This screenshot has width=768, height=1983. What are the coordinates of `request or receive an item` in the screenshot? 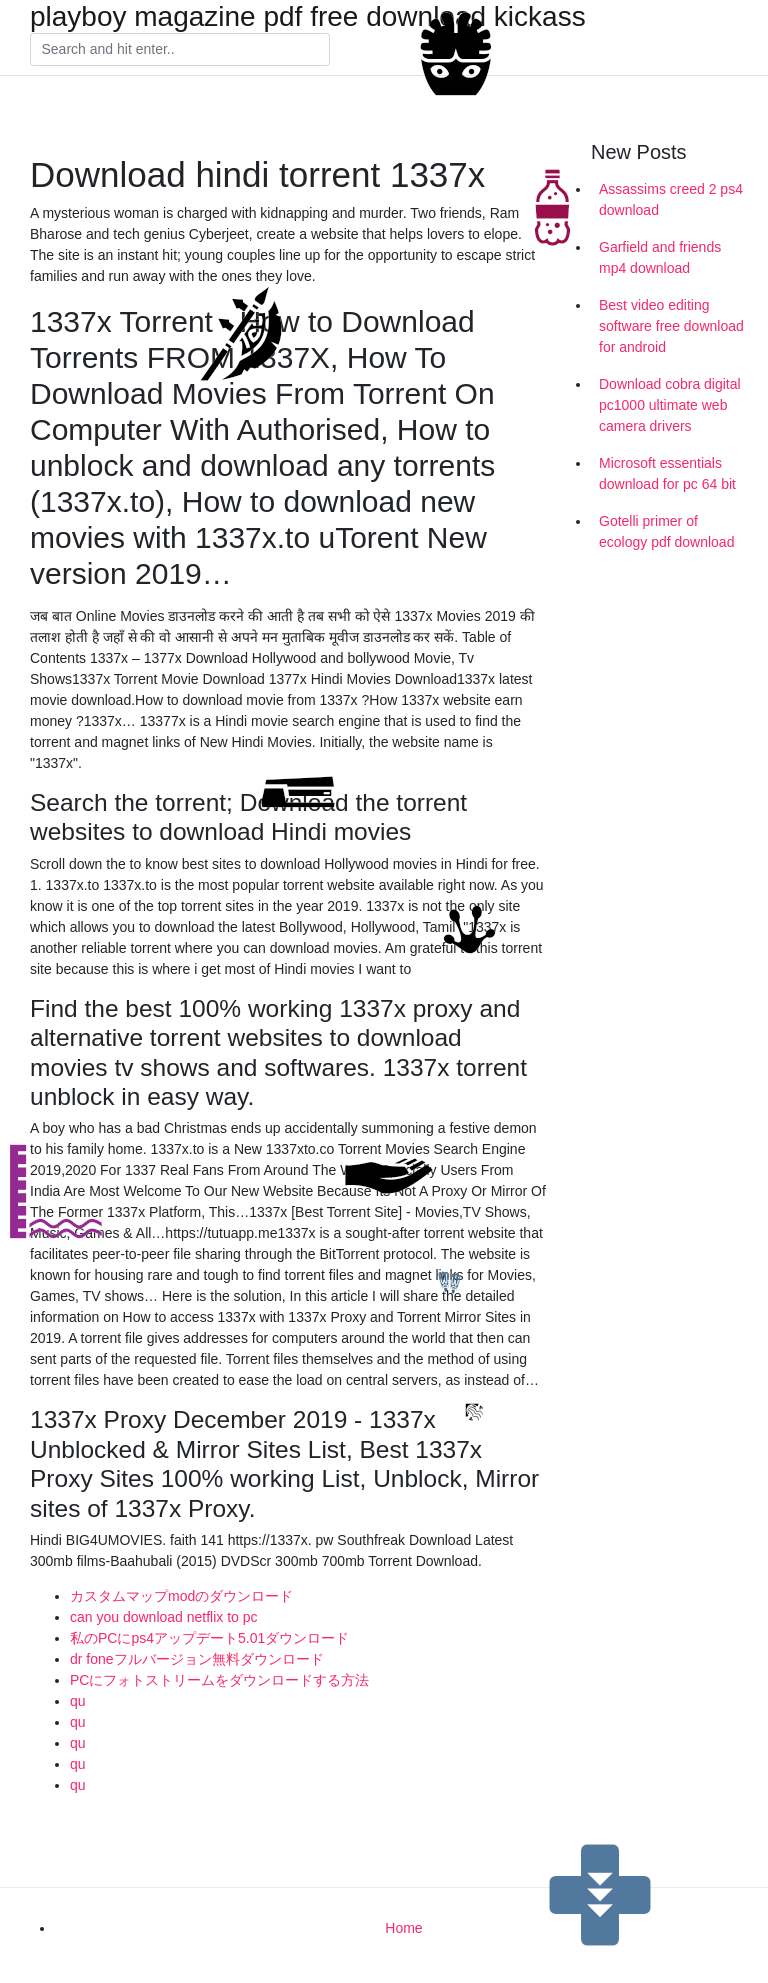 It's located at (389, 1176).